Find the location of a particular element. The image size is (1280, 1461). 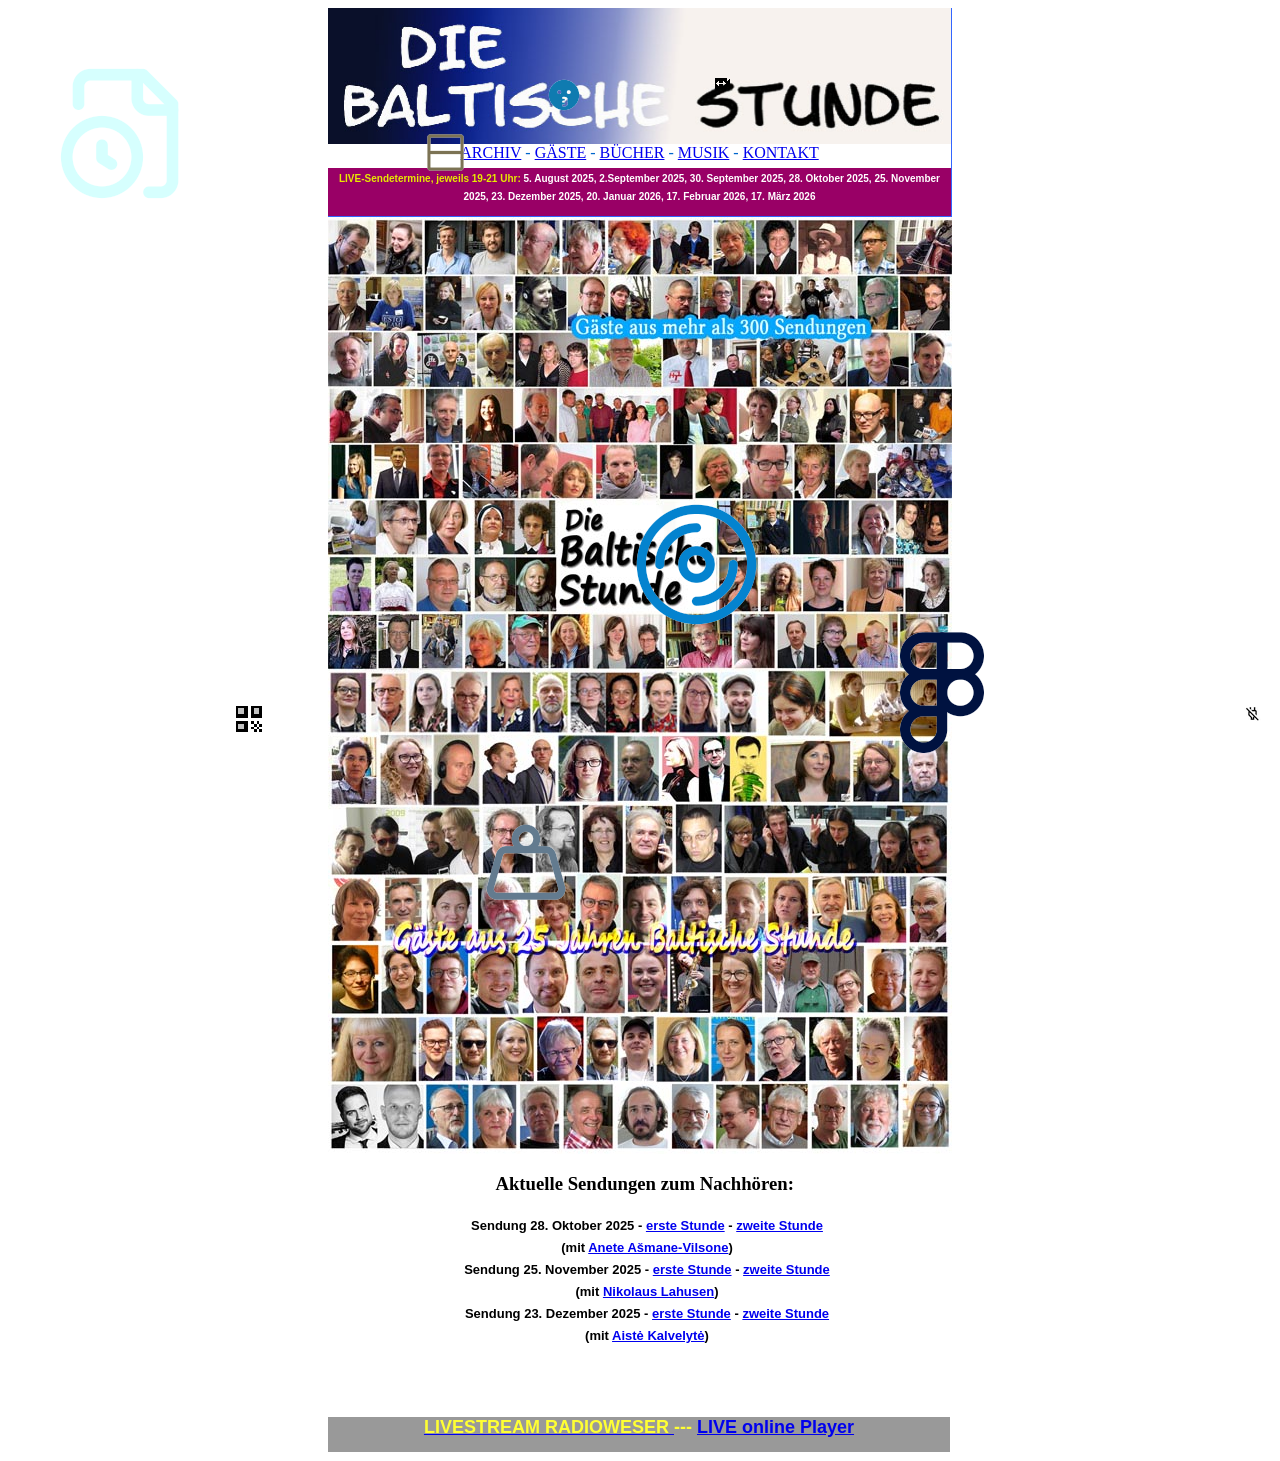

split view horizontally is located at coordinates (445, 152).